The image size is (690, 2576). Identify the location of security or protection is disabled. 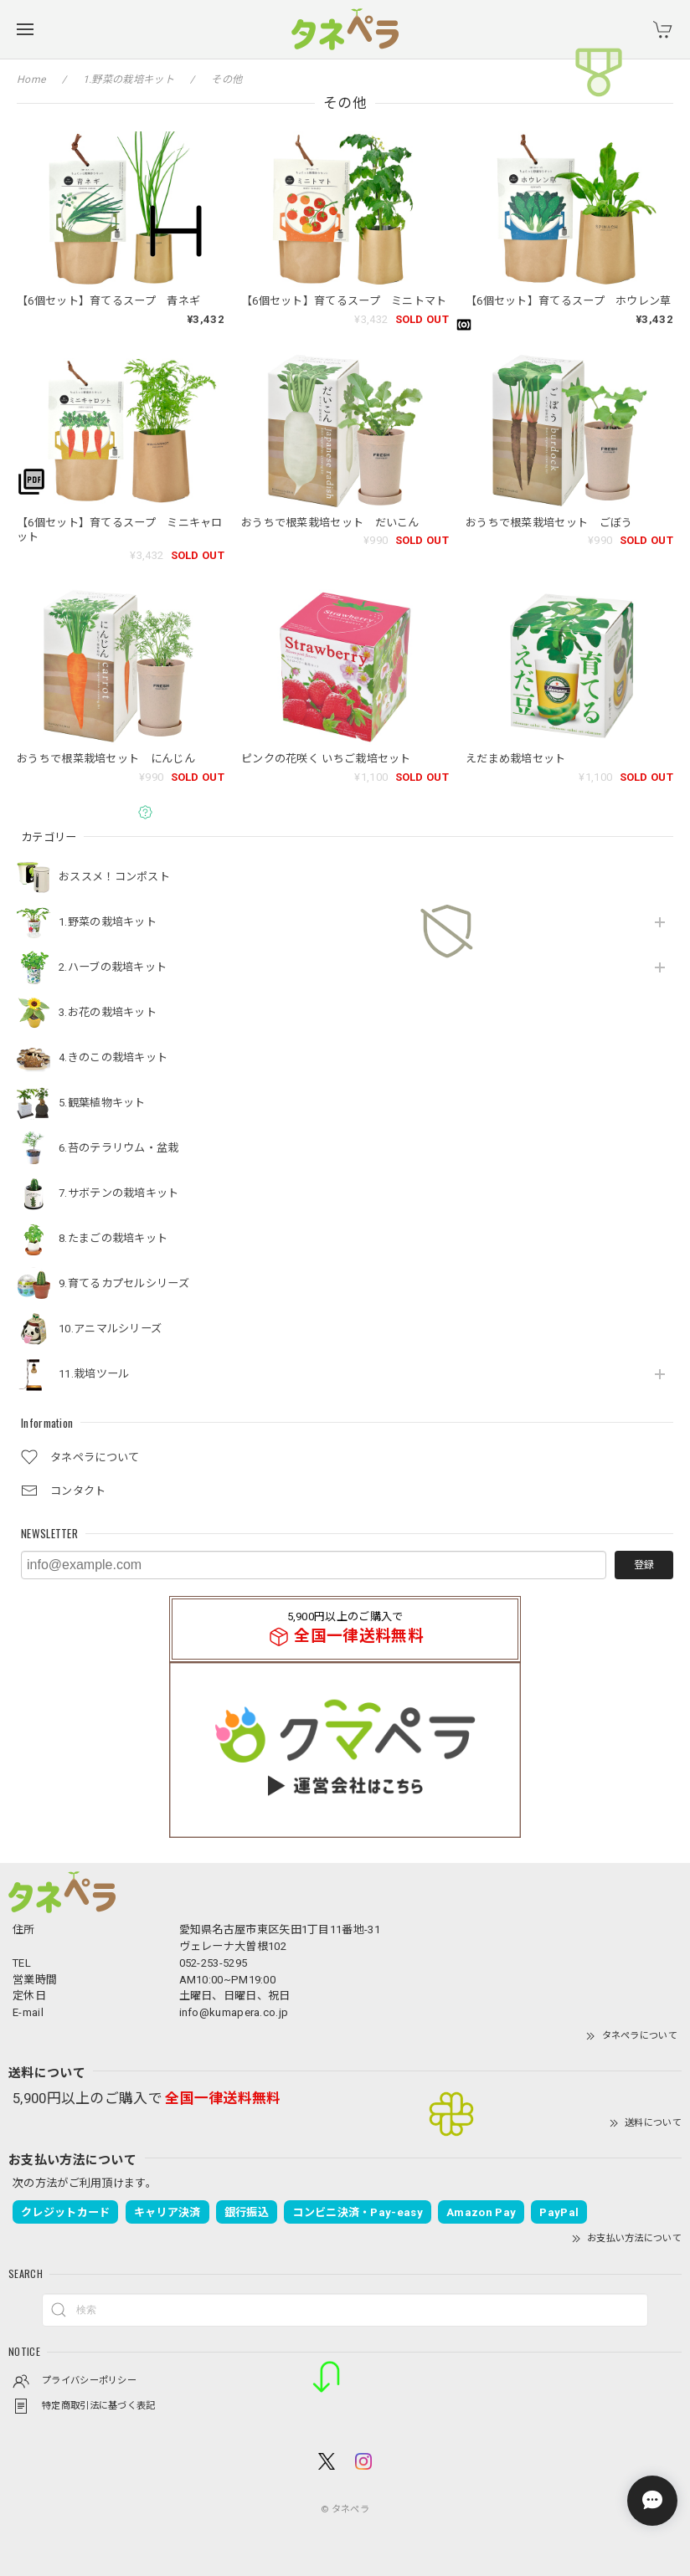
(447, 931).